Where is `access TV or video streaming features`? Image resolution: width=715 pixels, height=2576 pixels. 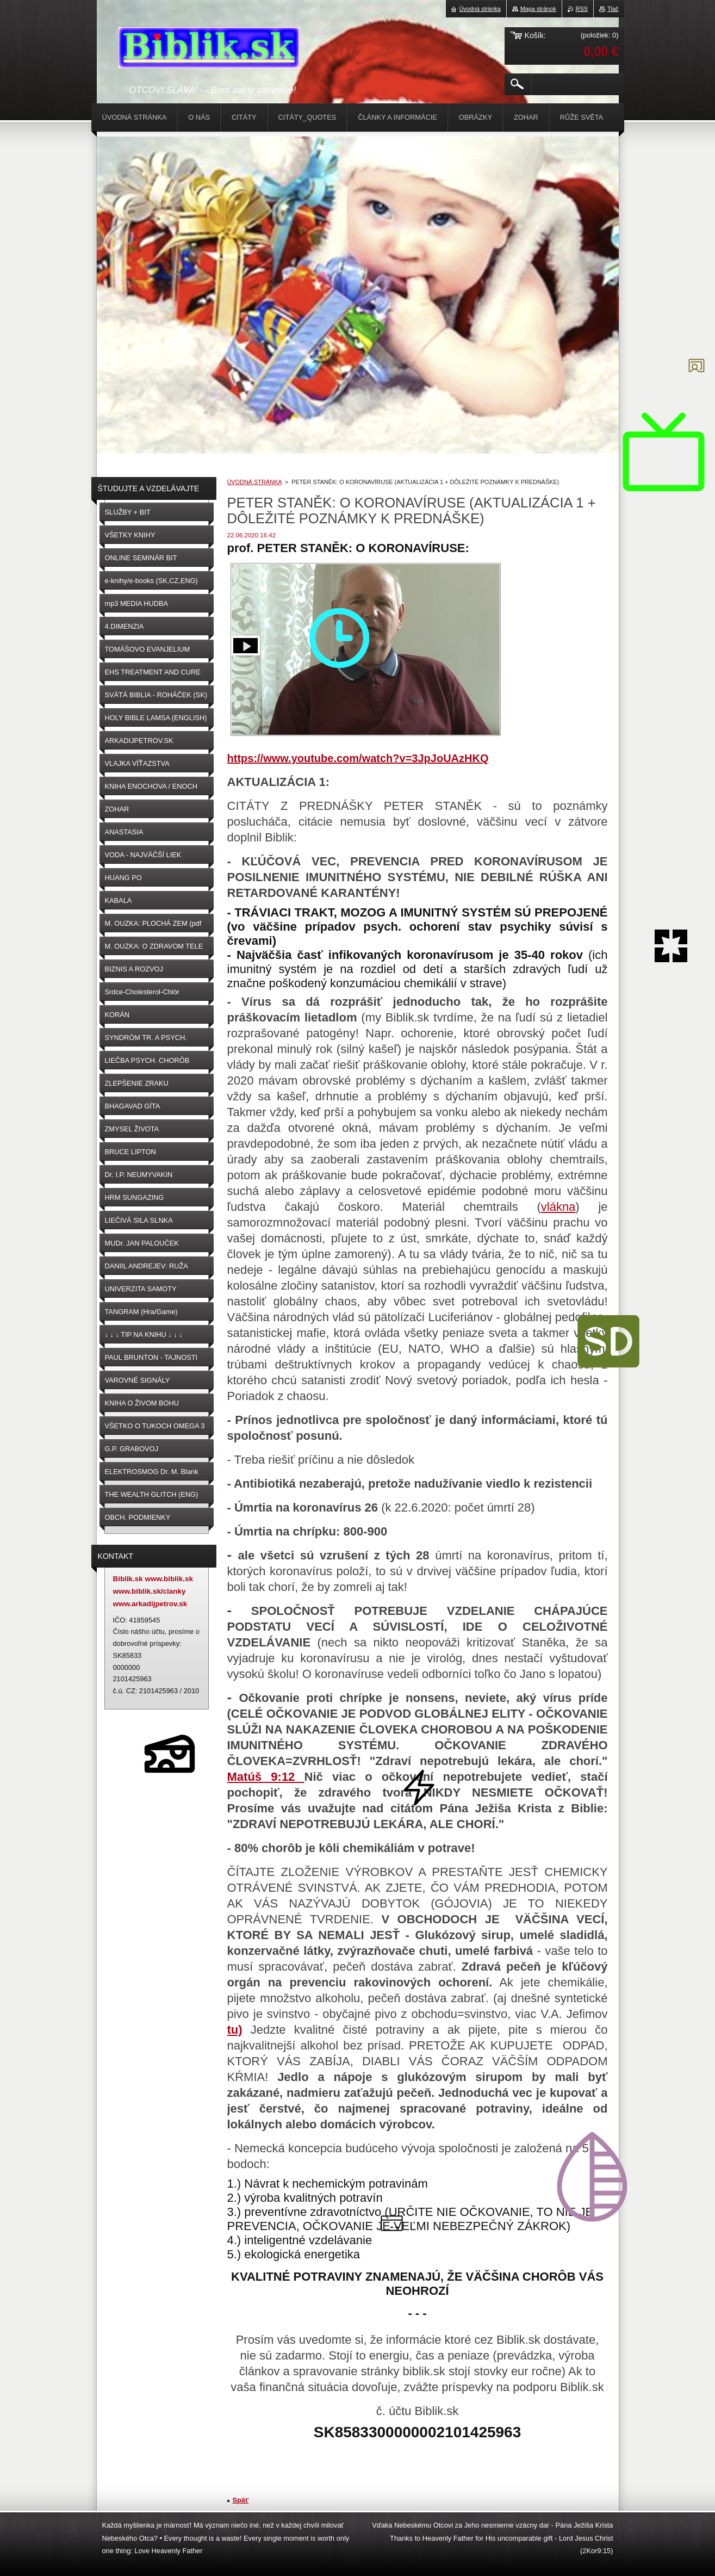
access TV or video streaming features is located at coordinates (663, 456).